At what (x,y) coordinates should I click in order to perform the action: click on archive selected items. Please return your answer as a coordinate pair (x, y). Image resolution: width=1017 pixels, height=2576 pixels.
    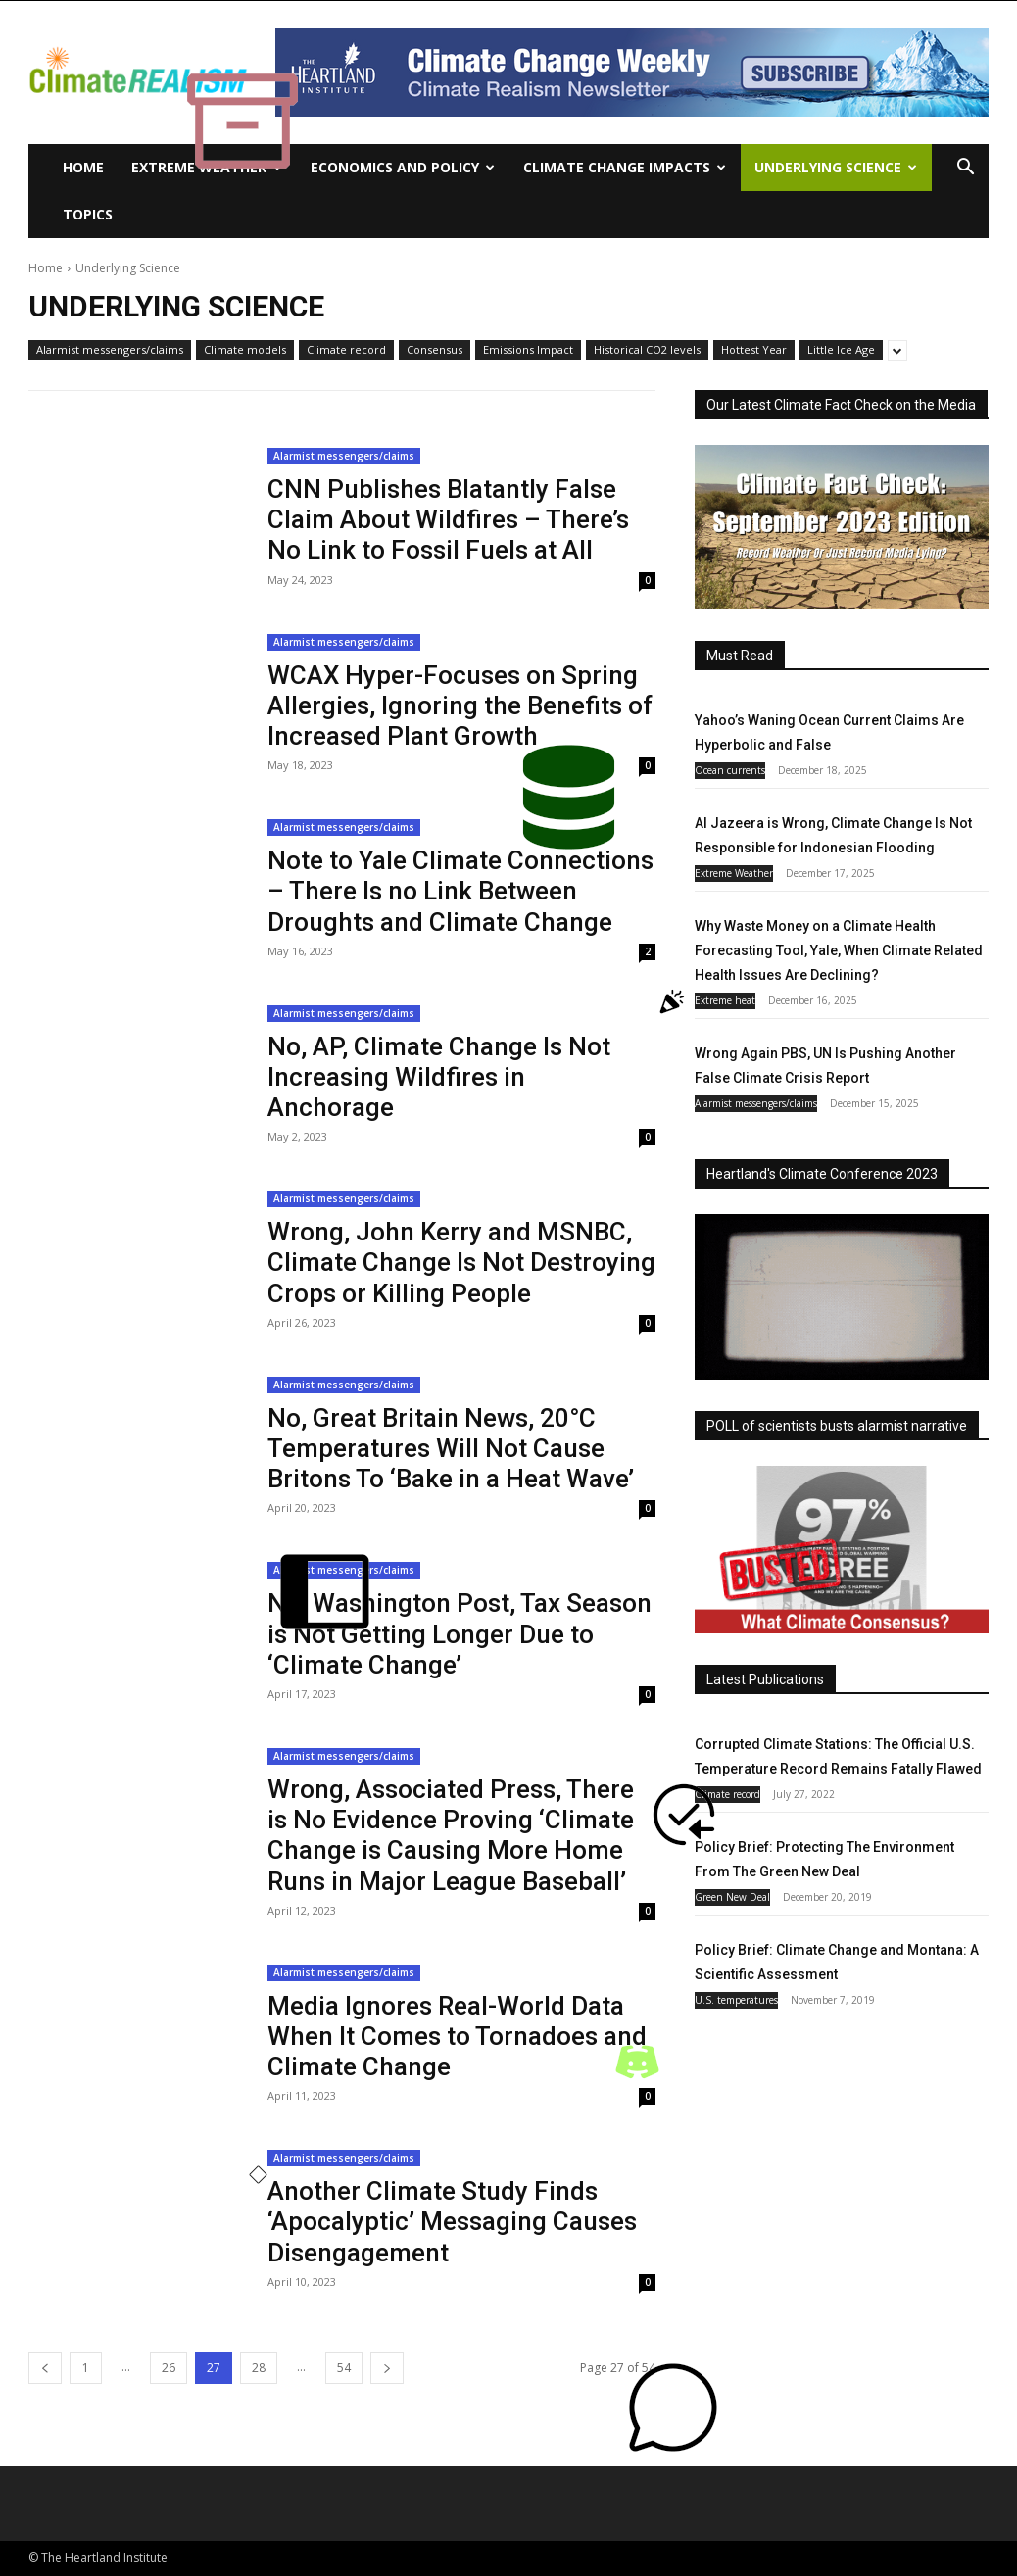
    Looking at the image, I should click on (242, 121).